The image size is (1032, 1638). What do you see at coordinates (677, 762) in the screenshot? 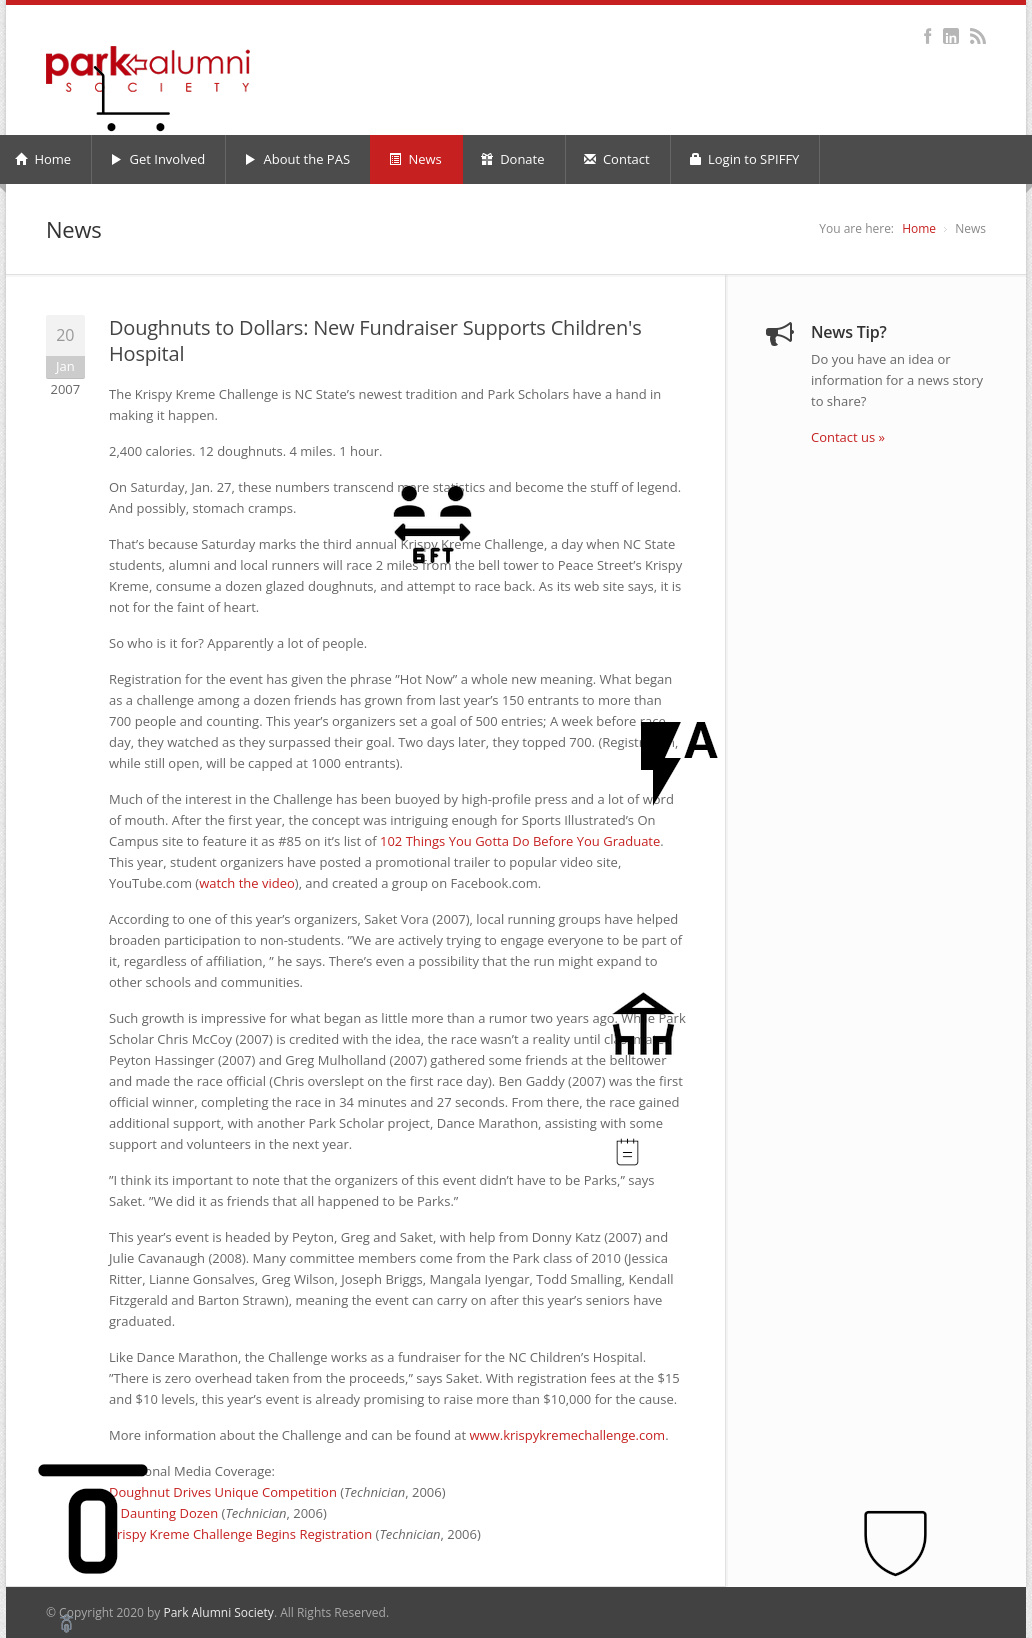
I see `set camera flash to automatic mode` at bounding box center [677, 762].